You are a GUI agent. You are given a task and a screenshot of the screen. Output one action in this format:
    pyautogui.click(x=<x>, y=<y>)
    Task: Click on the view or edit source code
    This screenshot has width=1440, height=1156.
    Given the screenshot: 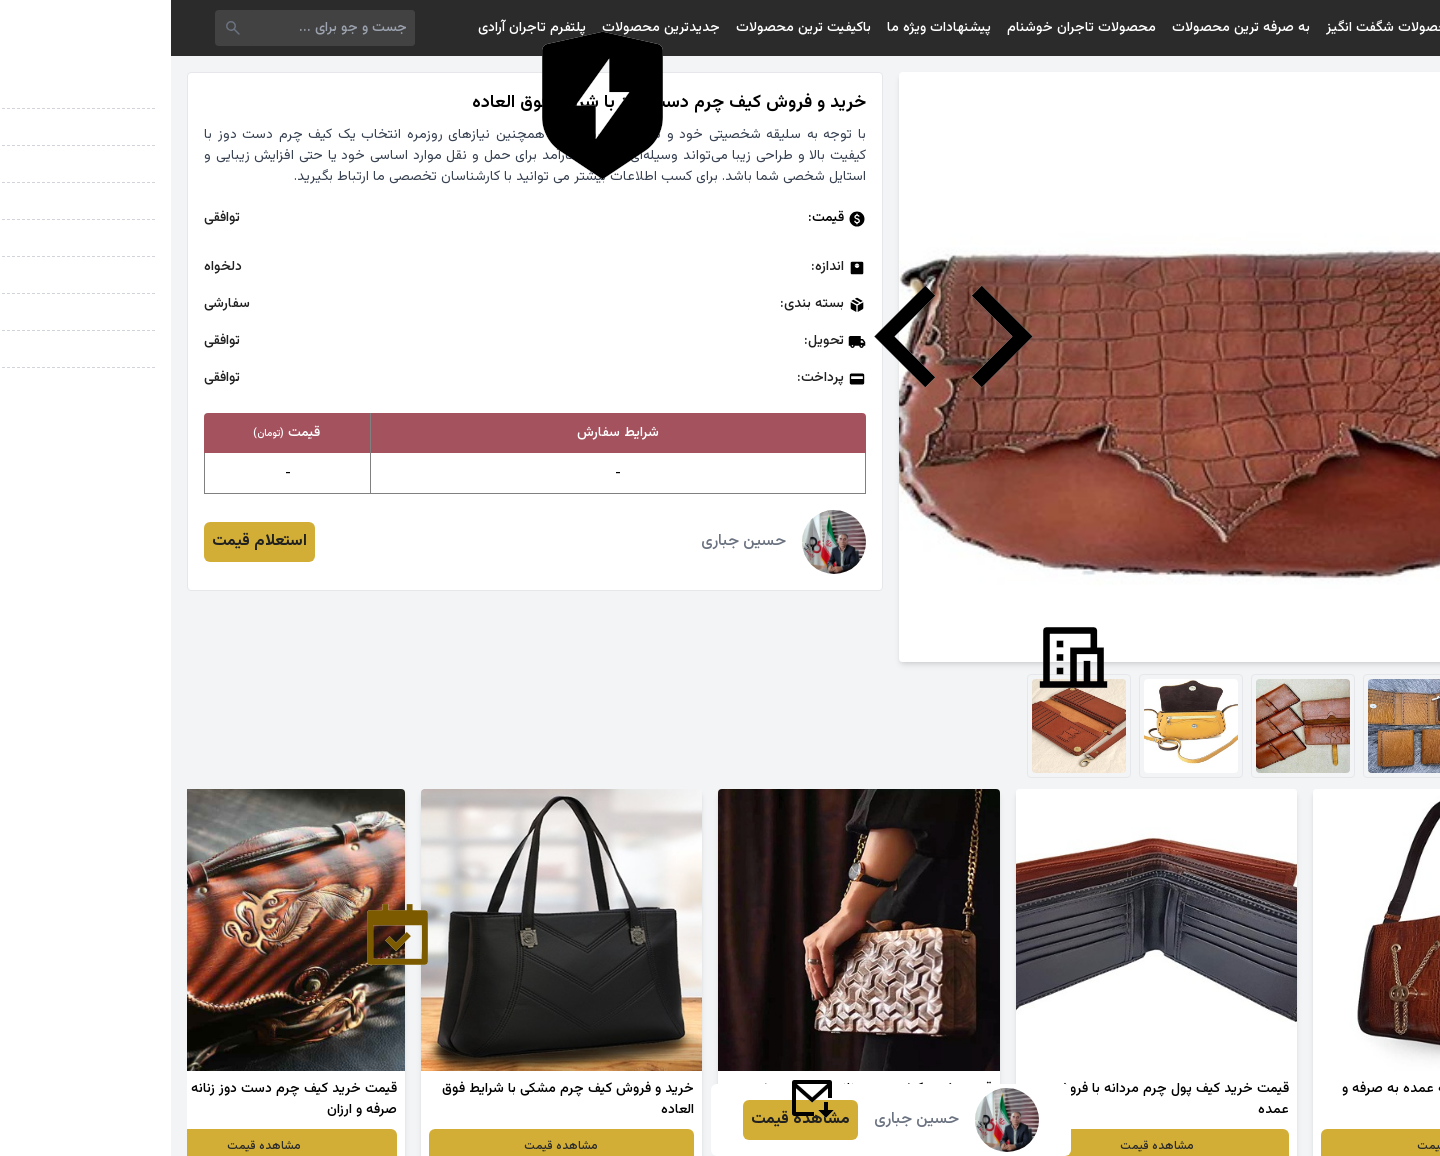 What is the action you would take?
    pyautogui.click(x=953, y=336)
    